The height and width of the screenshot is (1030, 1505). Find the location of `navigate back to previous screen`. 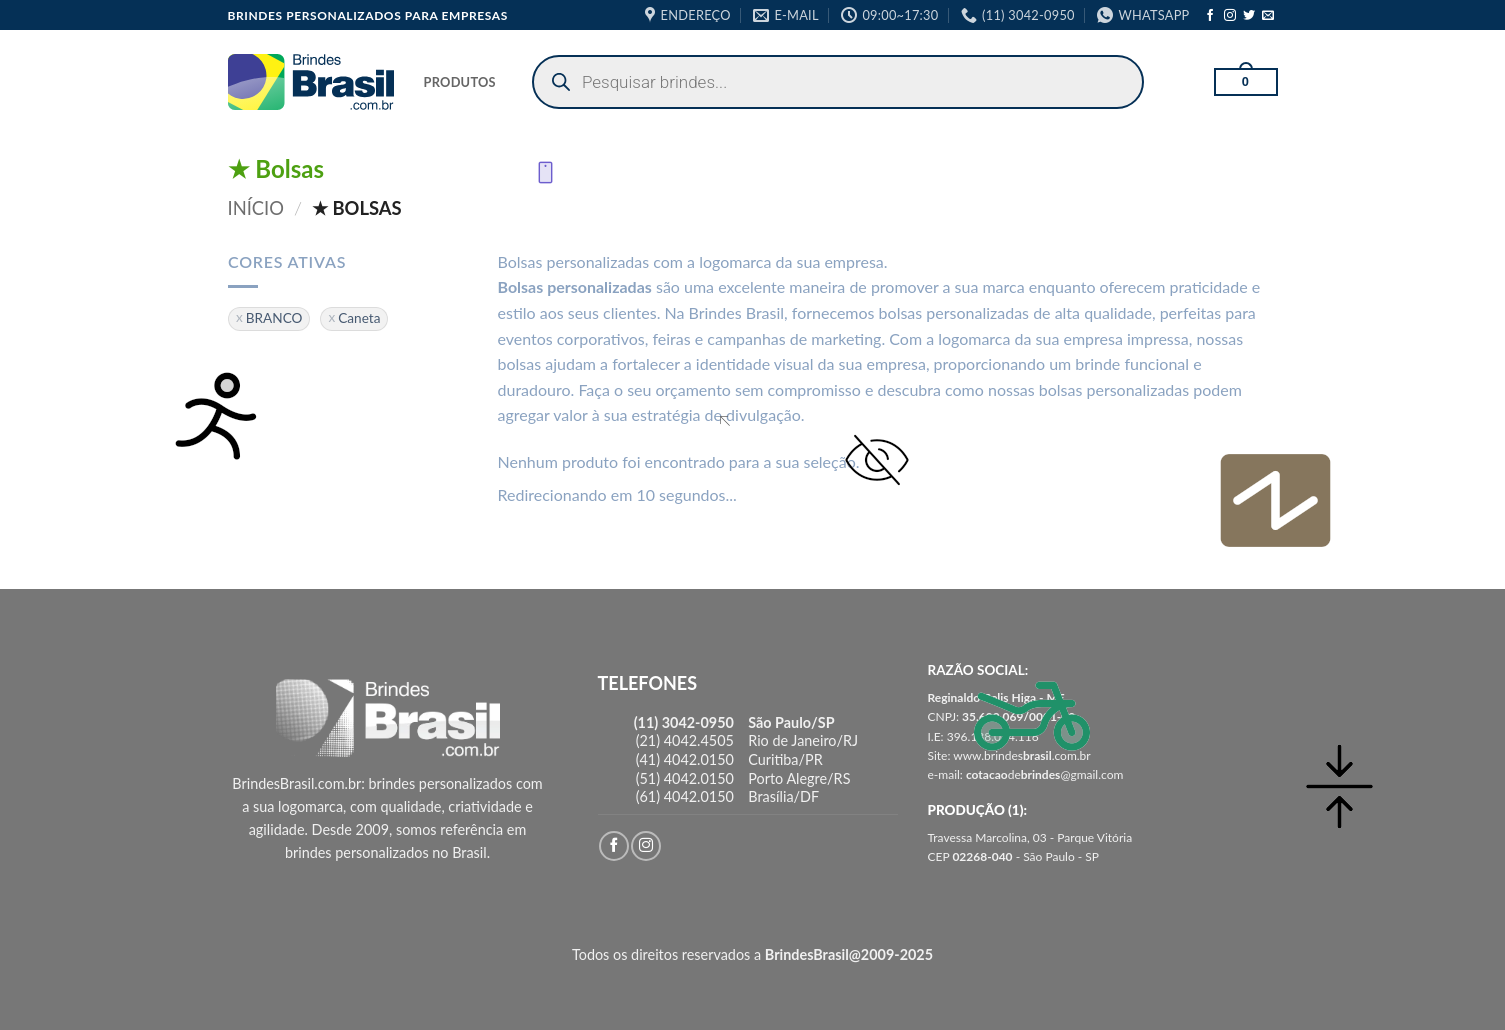

navigate back to previous screen is located at coordinates (725, 421).